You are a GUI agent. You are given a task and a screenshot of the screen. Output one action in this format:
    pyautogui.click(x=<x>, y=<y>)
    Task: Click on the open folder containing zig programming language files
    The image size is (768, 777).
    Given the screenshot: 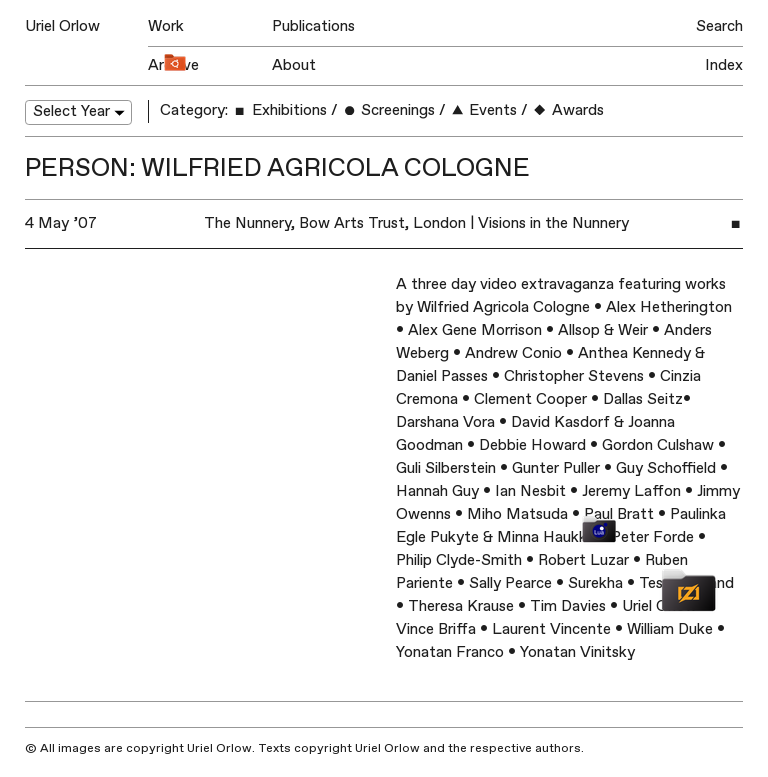 What is the action you would take?
    pyautogui.click(x=688, y=591)
    